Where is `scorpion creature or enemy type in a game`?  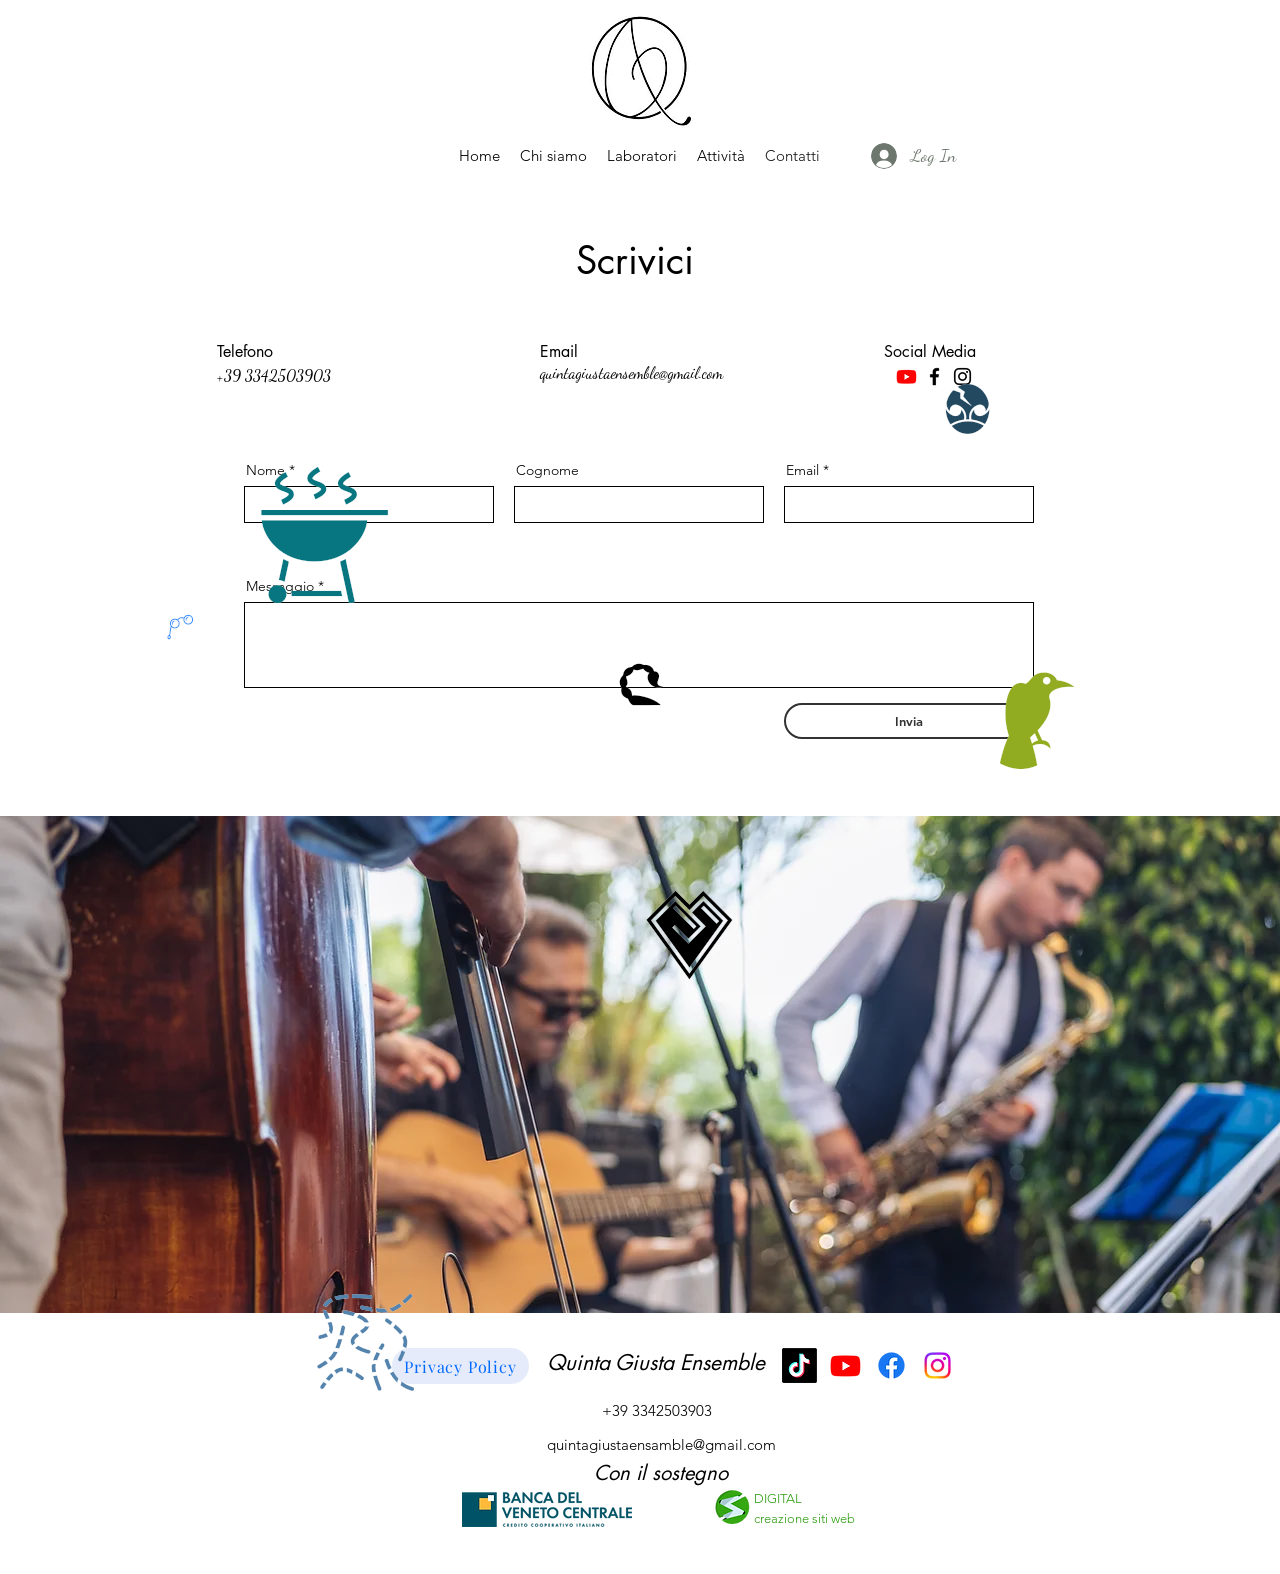
scorpion creature or enemy type in a game is located at coordinates (641, 683).